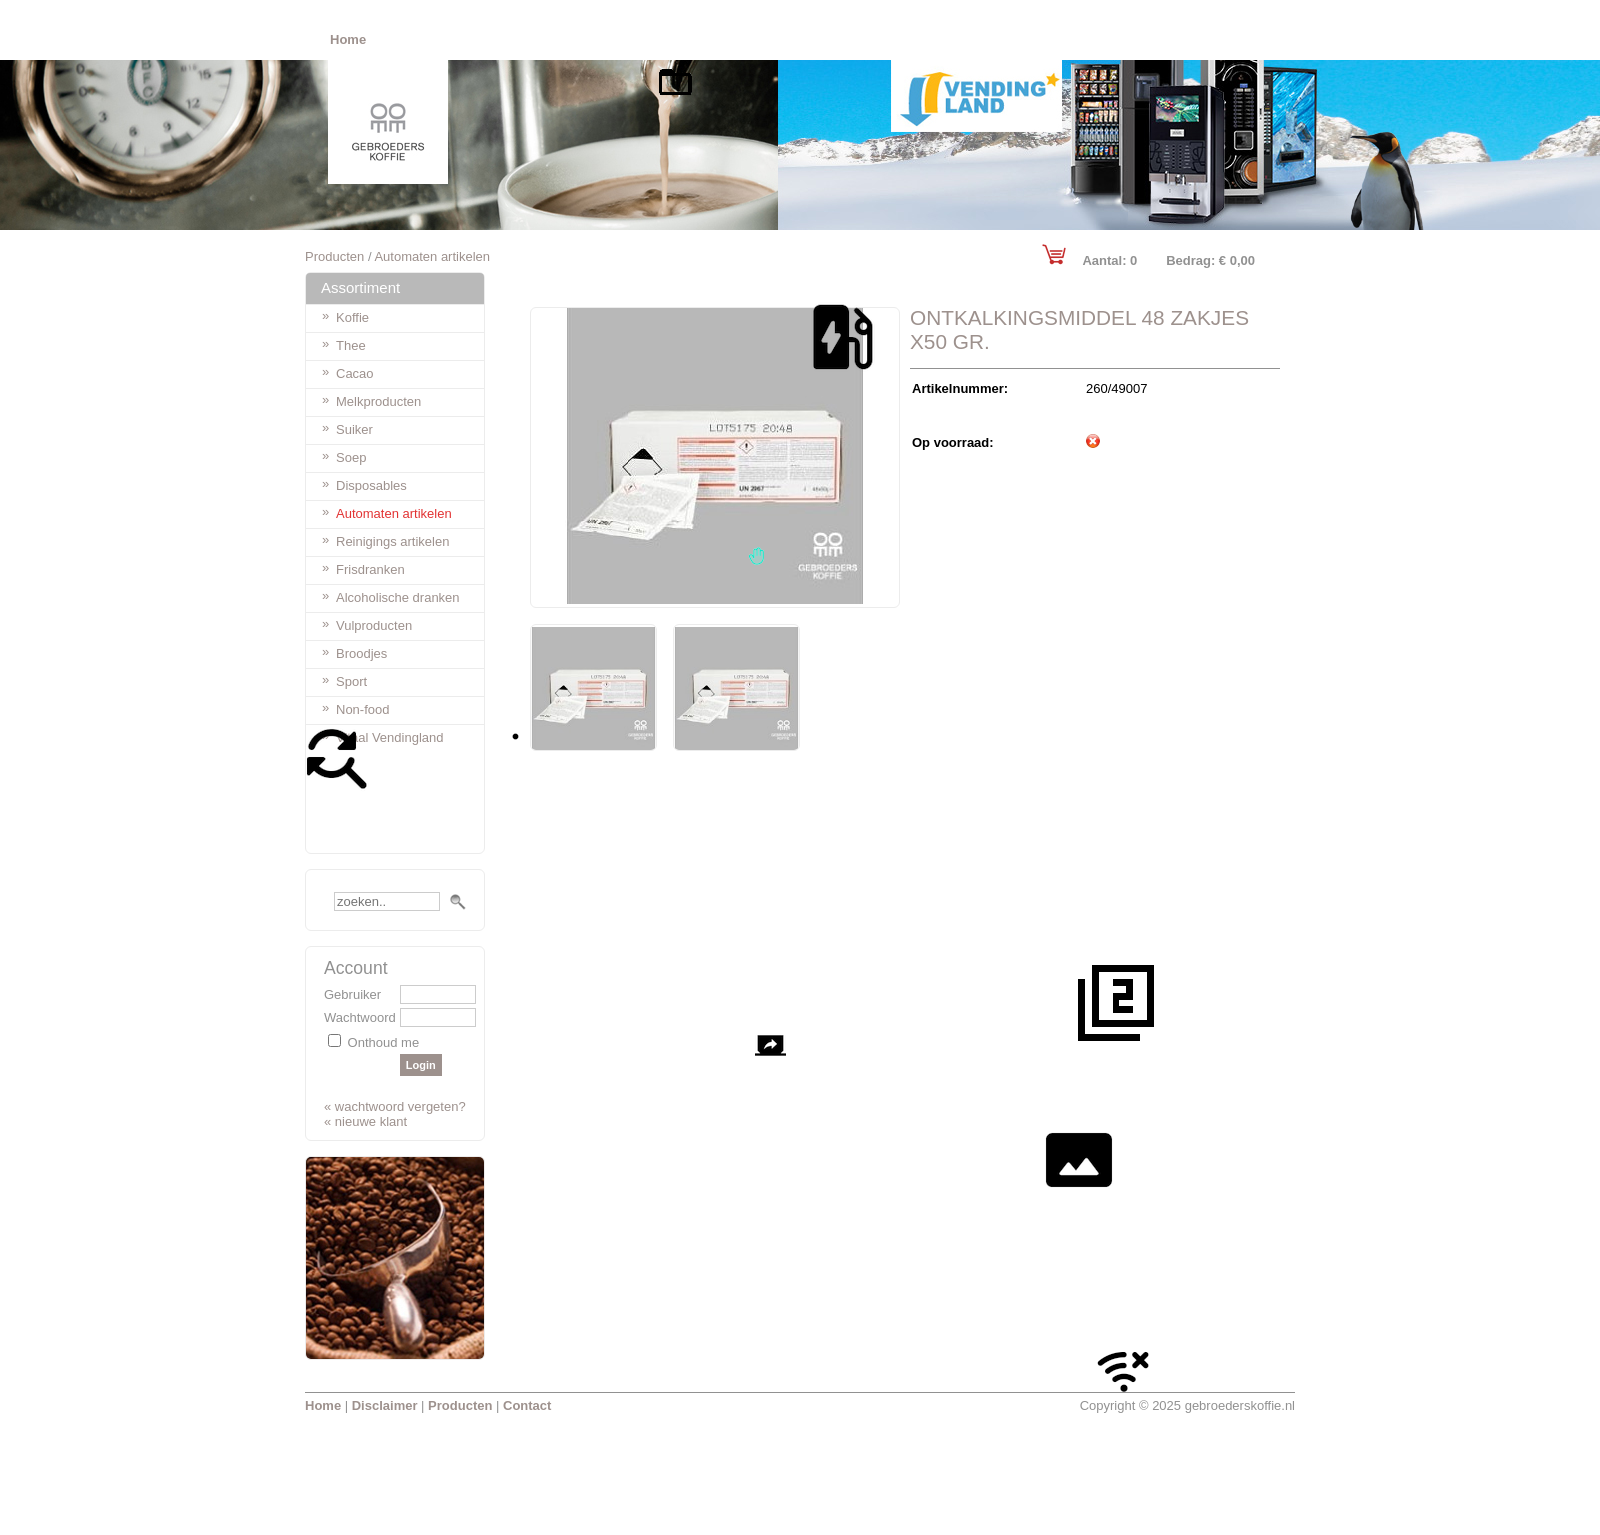 The image size is (1600, 1535). Describe the element at coordinates (1124, 1371) in the screenshot. I see `no wifi connection available` at that location.